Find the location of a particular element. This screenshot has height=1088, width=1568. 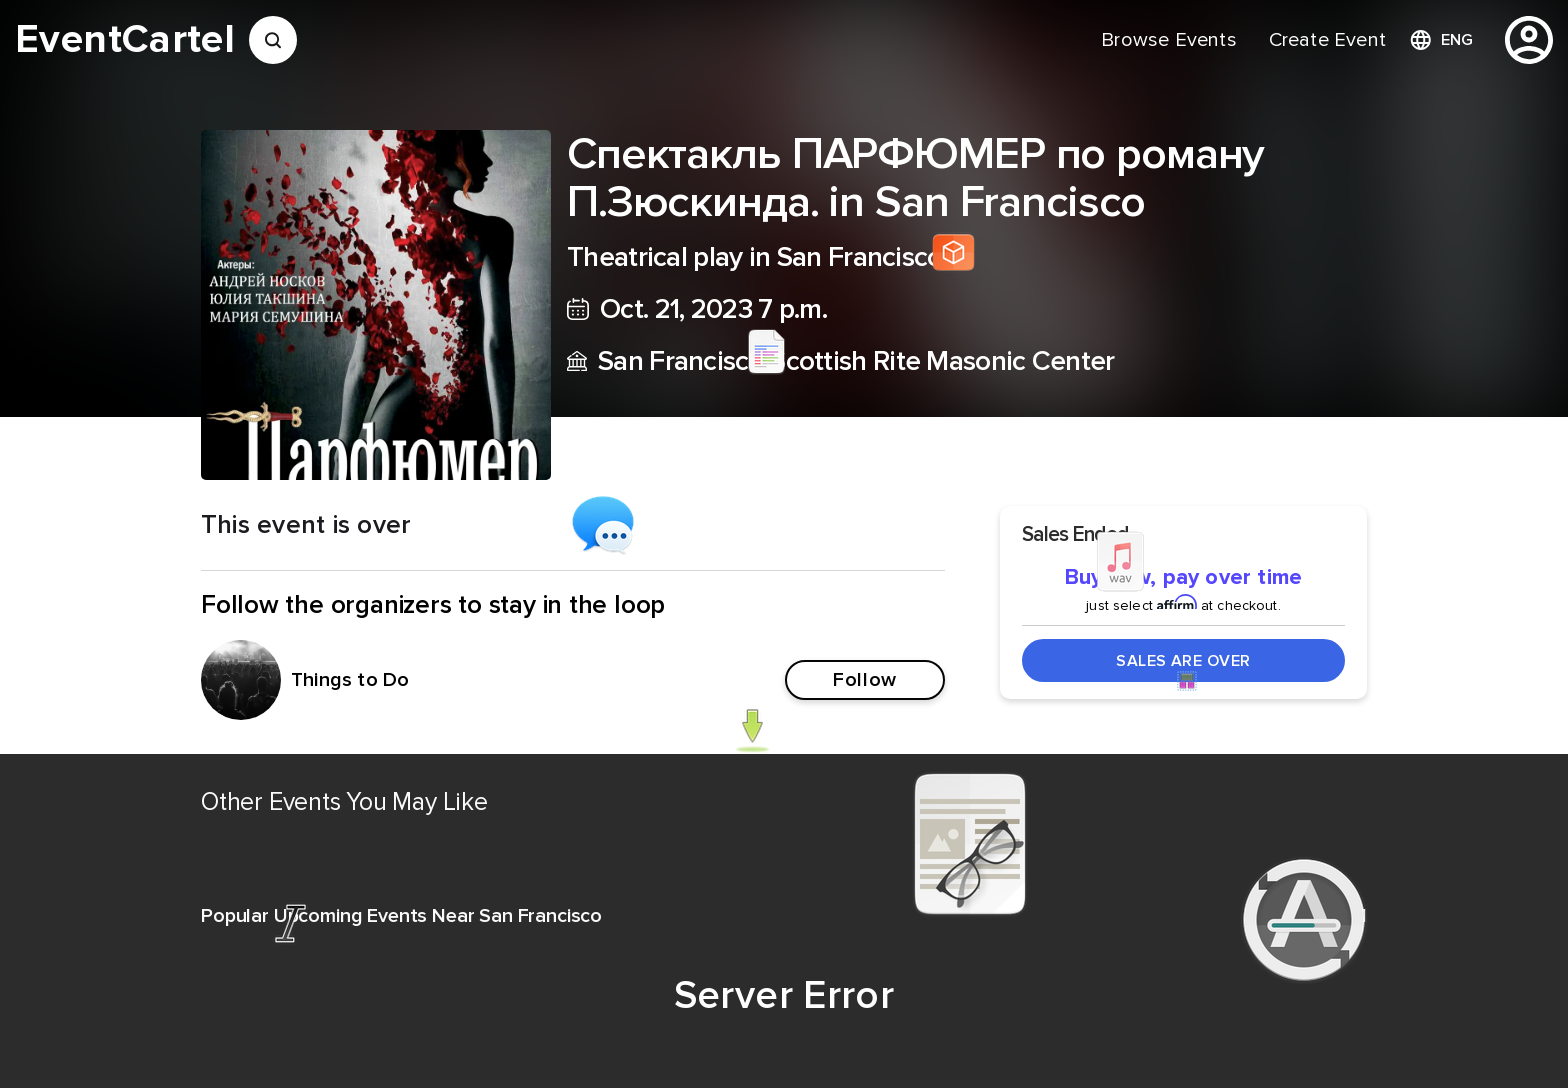

open office productivity suite is located at coordinates (970, 844).